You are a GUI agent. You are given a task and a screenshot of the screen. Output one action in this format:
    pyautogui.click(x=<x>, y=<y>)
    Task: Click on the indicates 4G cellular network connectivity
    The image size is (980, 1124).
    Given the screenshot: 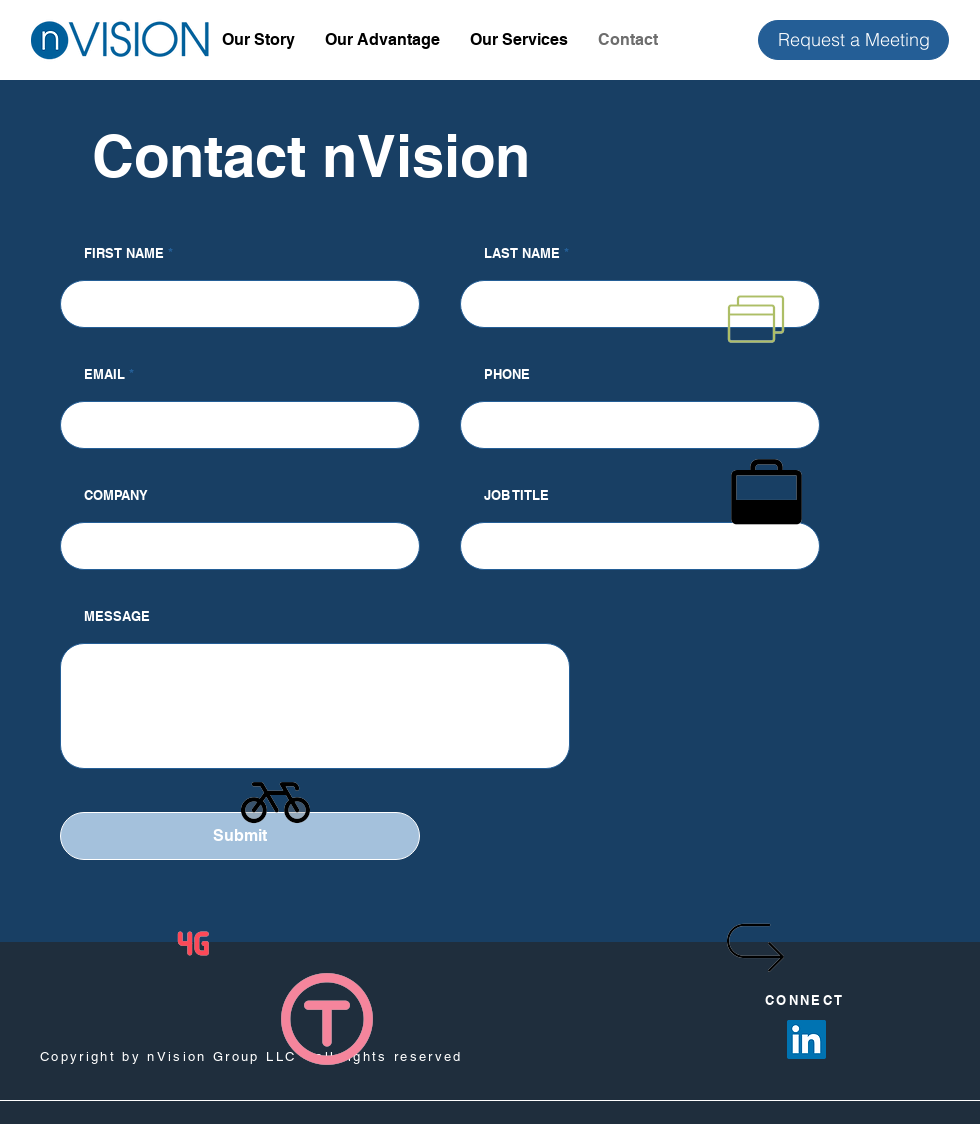 What is the action you would take?
    pyautogui.click(x=194, y=943)
    